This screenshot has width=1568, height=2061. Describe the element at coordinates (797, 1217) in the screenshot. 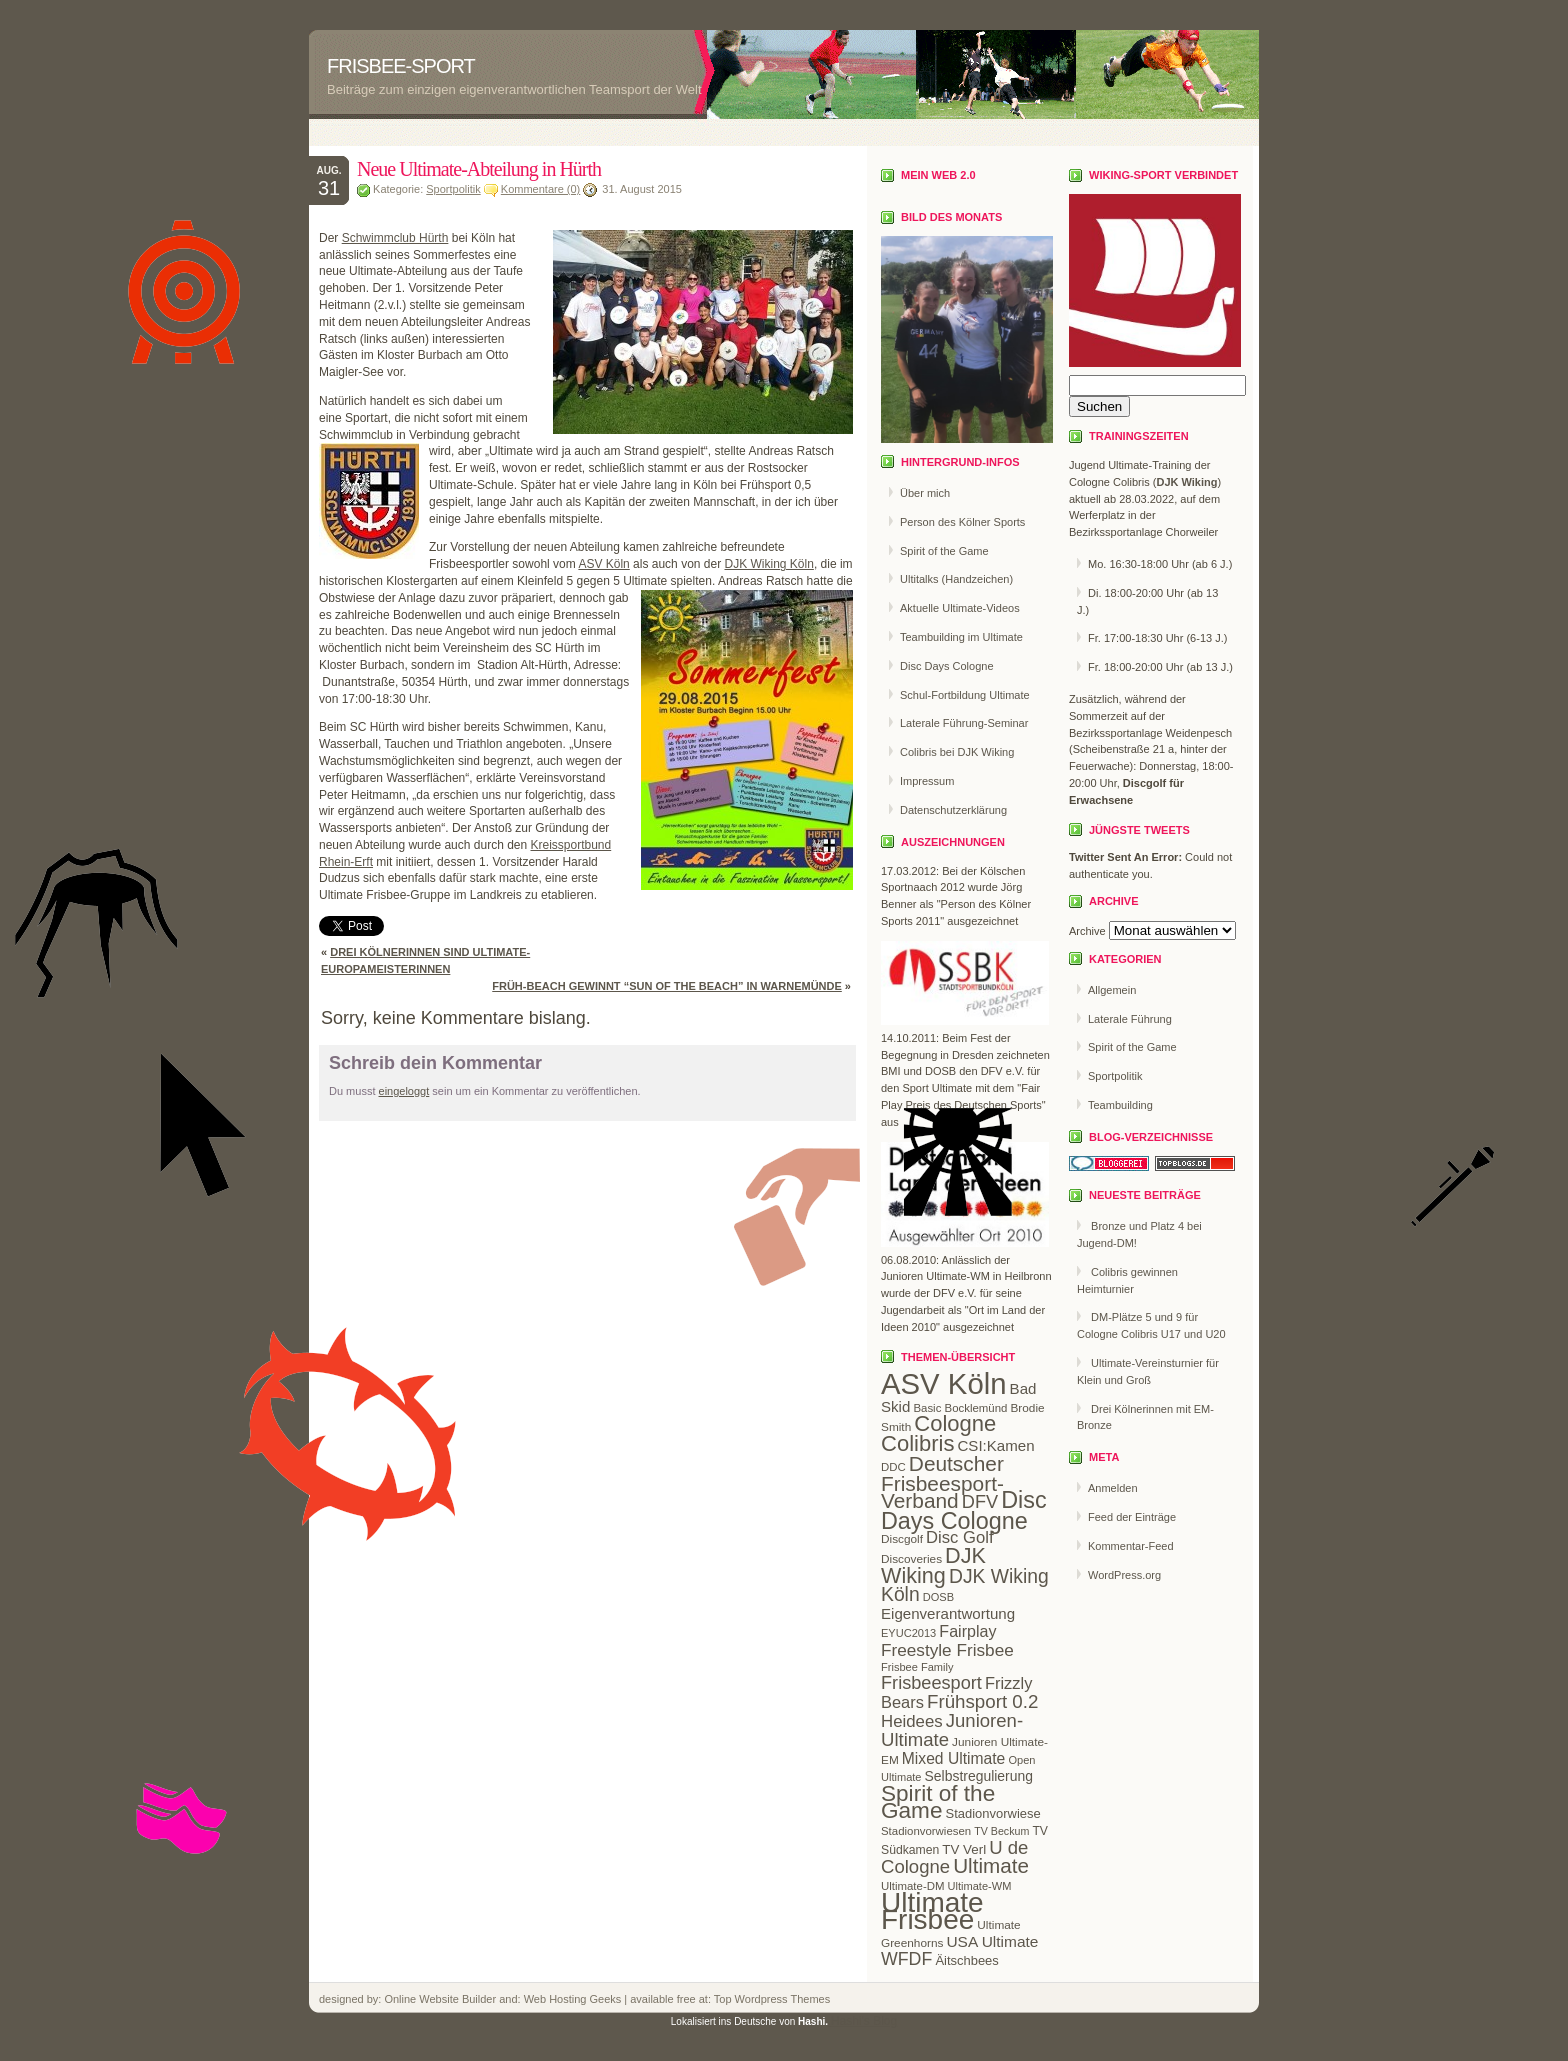

I see `play a card from your hand` at that location.